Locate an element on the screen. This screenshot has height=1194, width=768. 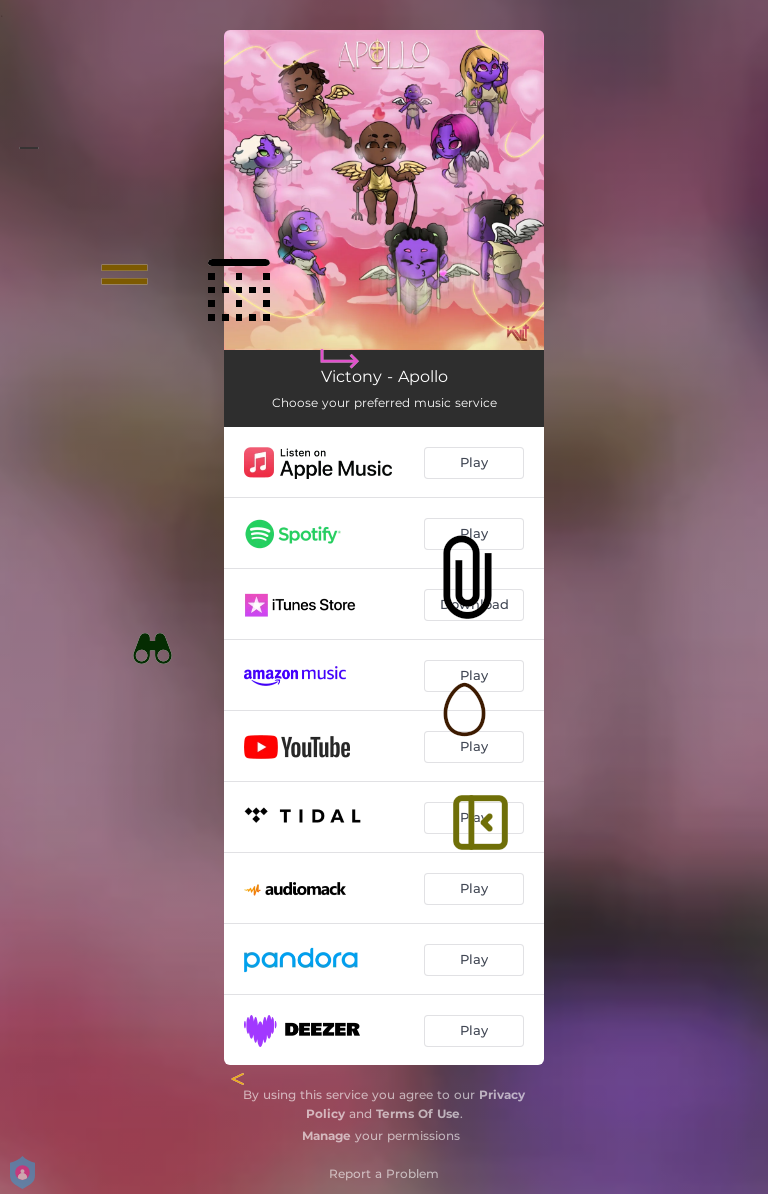
forward or redirect a message is located at coordinates (339, 358).